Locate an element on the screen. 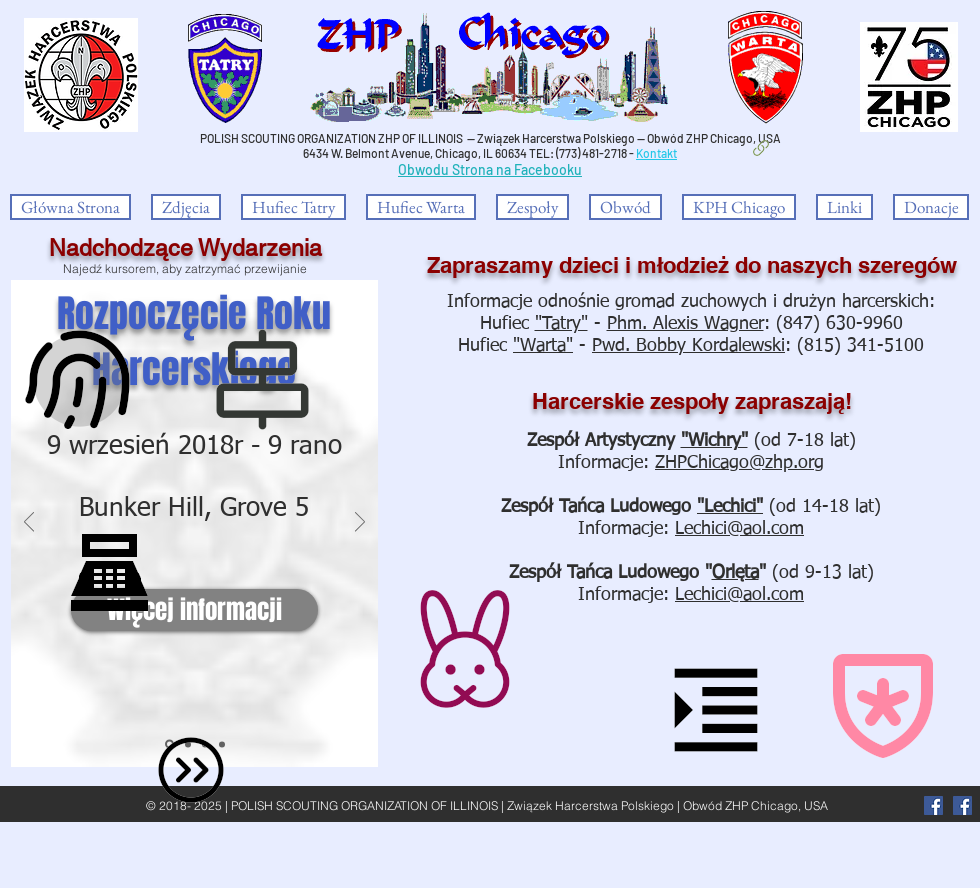 The image size is (980, 888). skip forward or advance to next item is located at coordinates (191, 770).